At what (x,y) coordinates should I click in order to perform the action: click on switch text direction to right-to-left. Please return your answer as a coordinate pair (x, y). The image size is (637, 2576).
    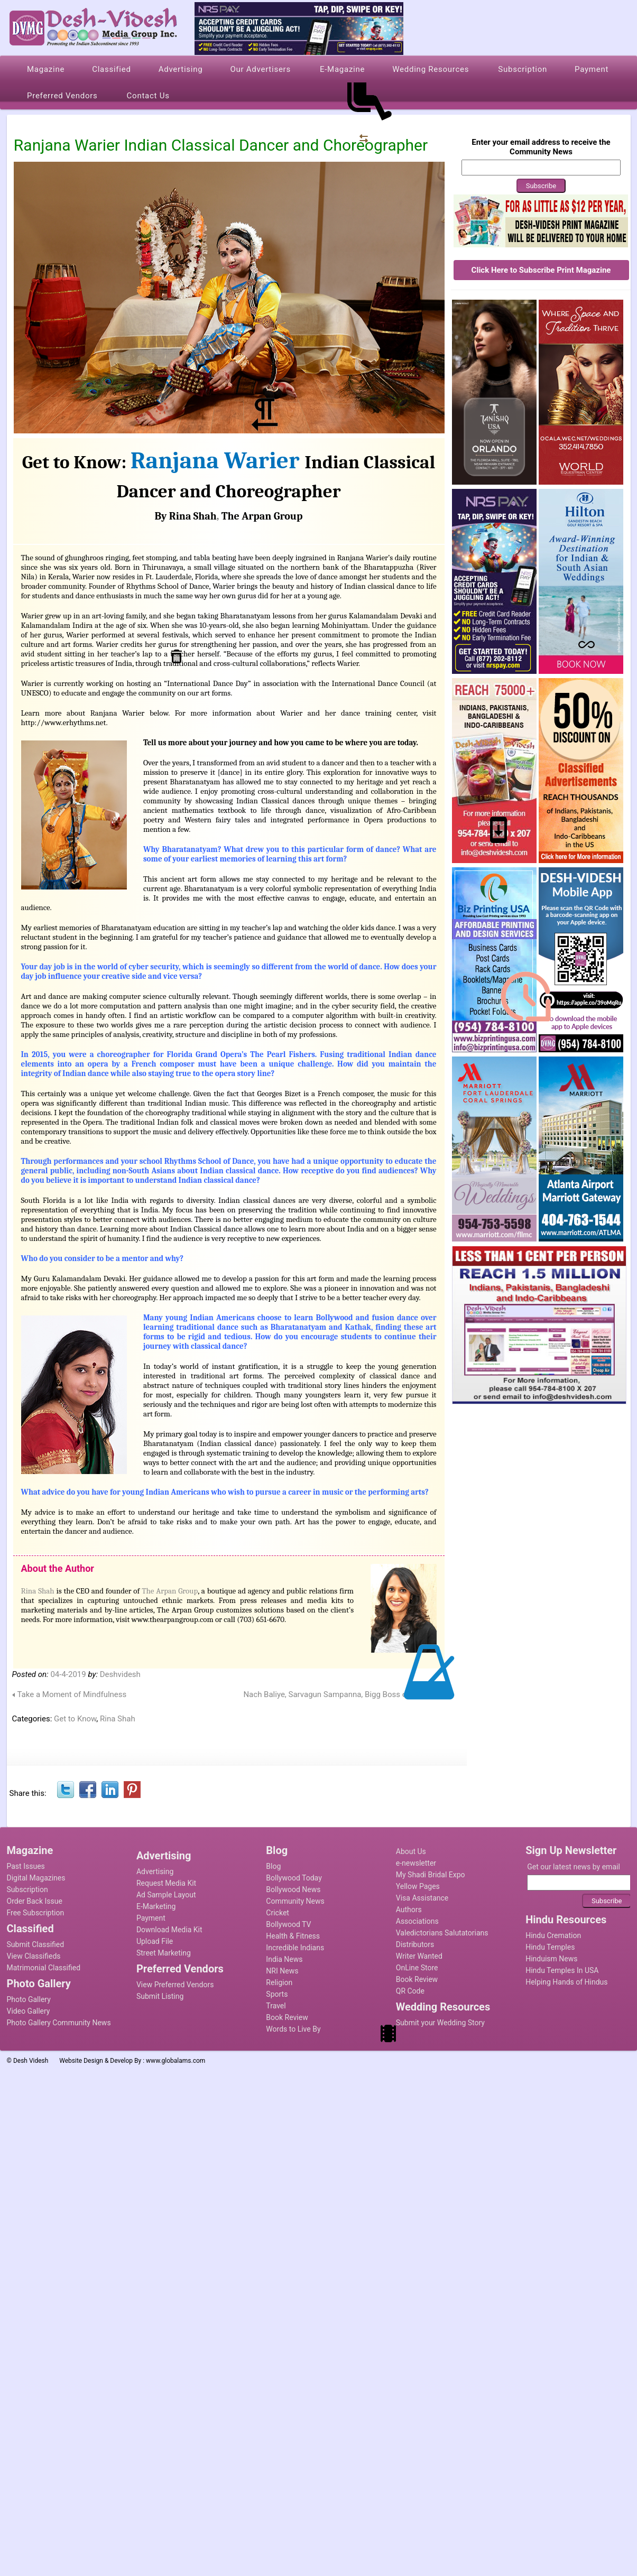
    Looking at the image, I should click on (264, 414).